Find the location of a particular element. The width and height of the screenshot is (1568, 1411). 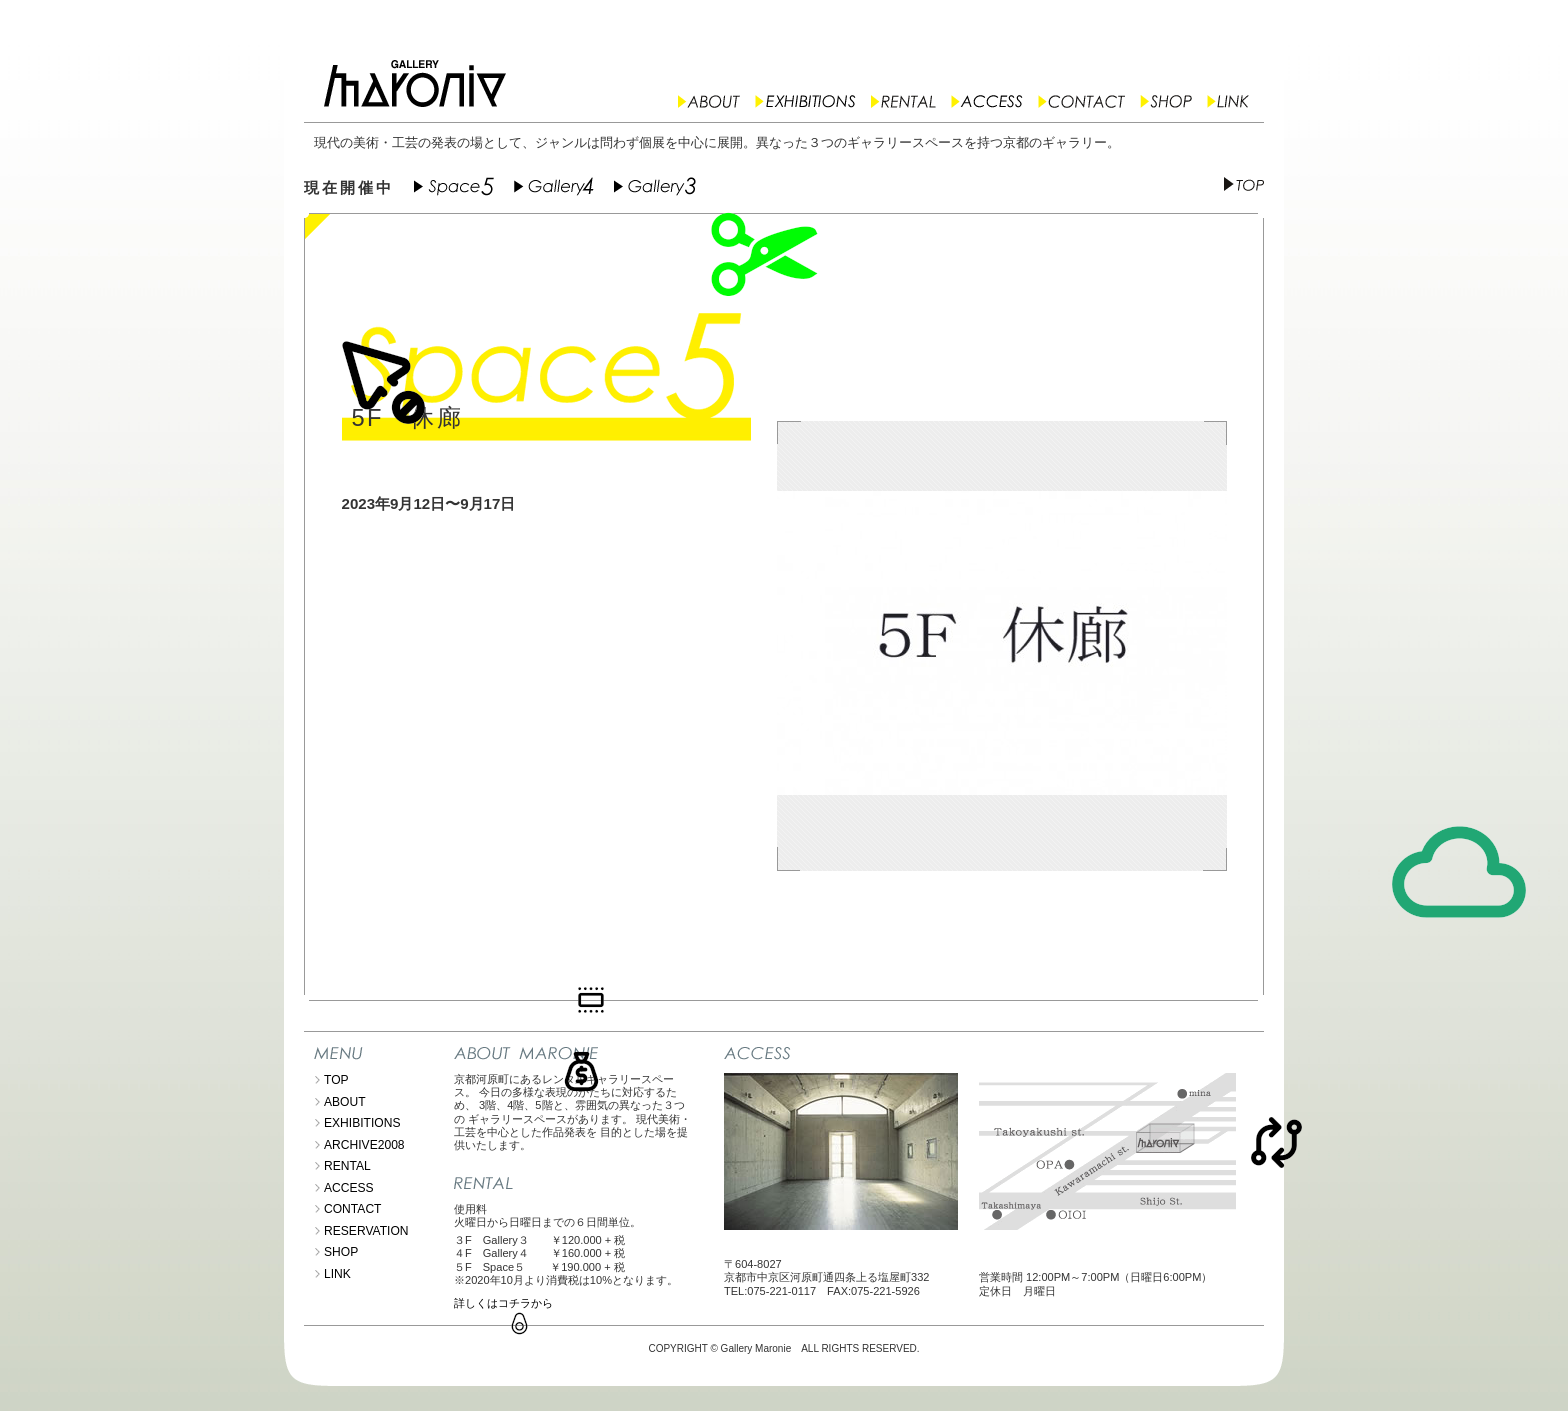

swap or exchange items is located at coordinates (1276, 1142).